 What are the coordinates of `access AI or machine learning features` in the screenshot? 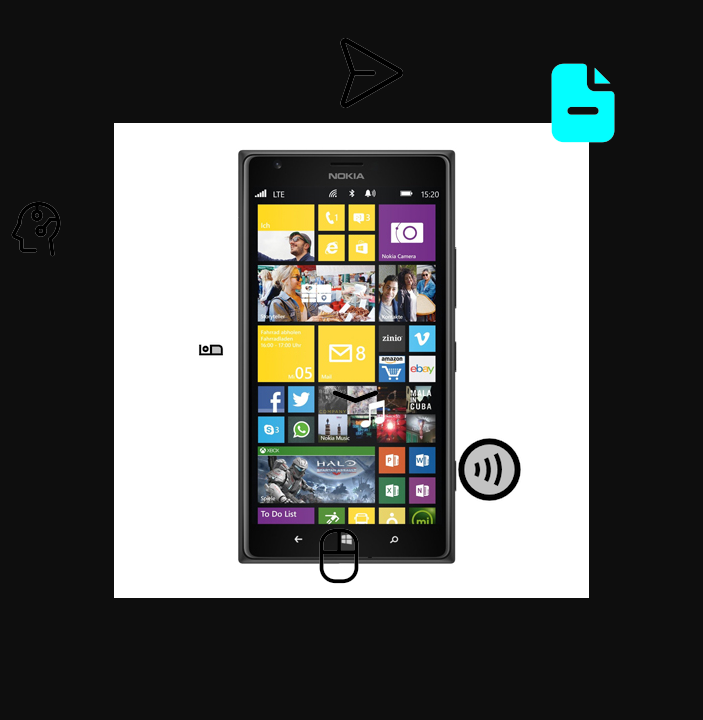 It's located at (37, 229).